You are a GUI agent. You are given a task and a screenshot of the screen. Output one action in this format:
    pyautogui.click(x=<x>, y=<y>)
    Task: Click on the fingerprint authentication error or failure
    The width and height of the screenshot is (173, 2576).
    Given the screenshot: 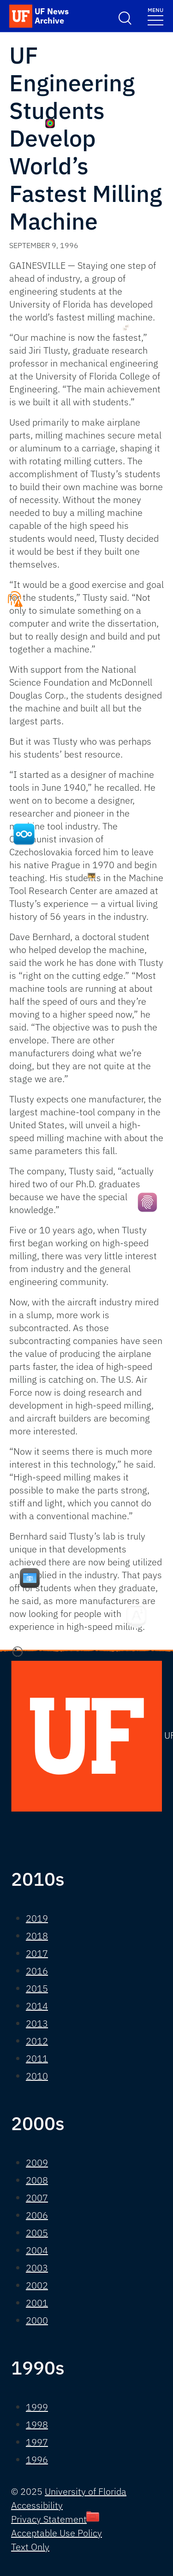 What is the action you would take?
    pyautogui.click(x=15, y=599)
    